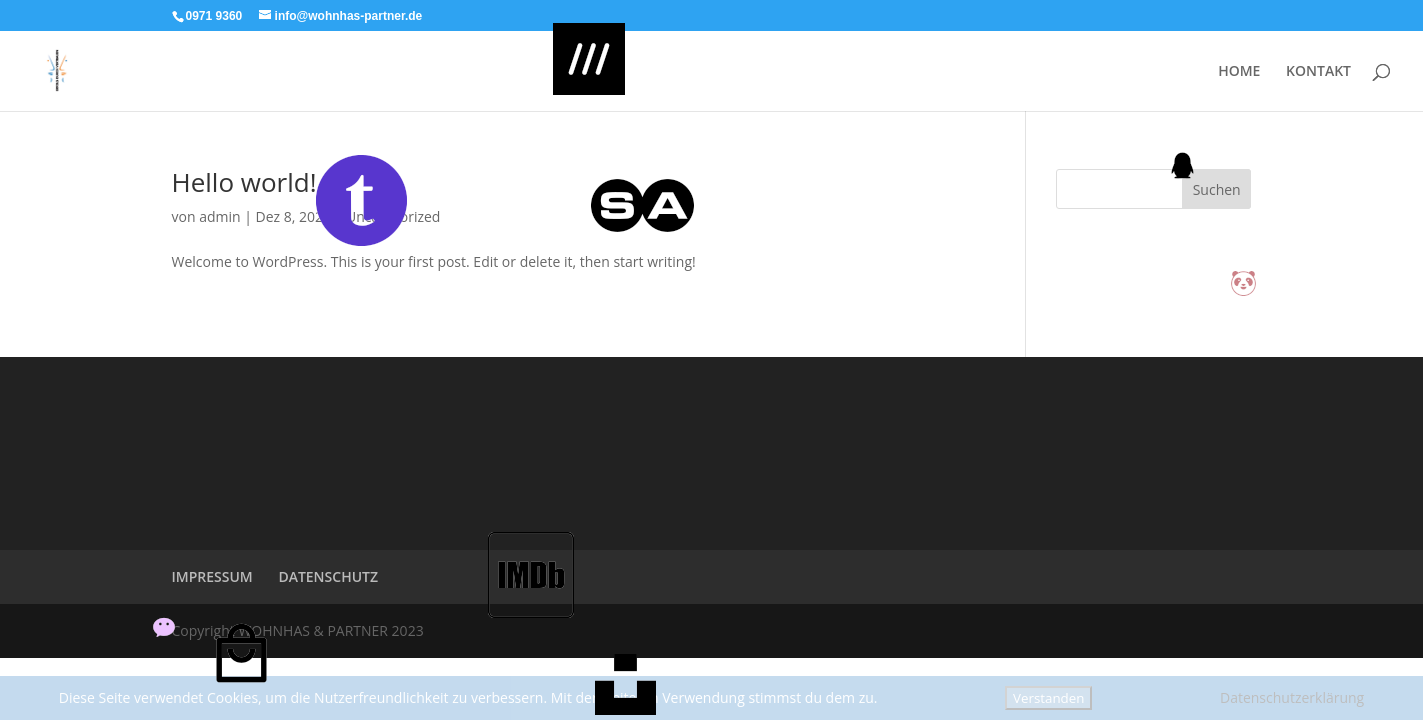  What do you see at coordinates (1243, 283) in the screenshot?
I see `open the foodpanda app` at bounding box center [1243, 283].